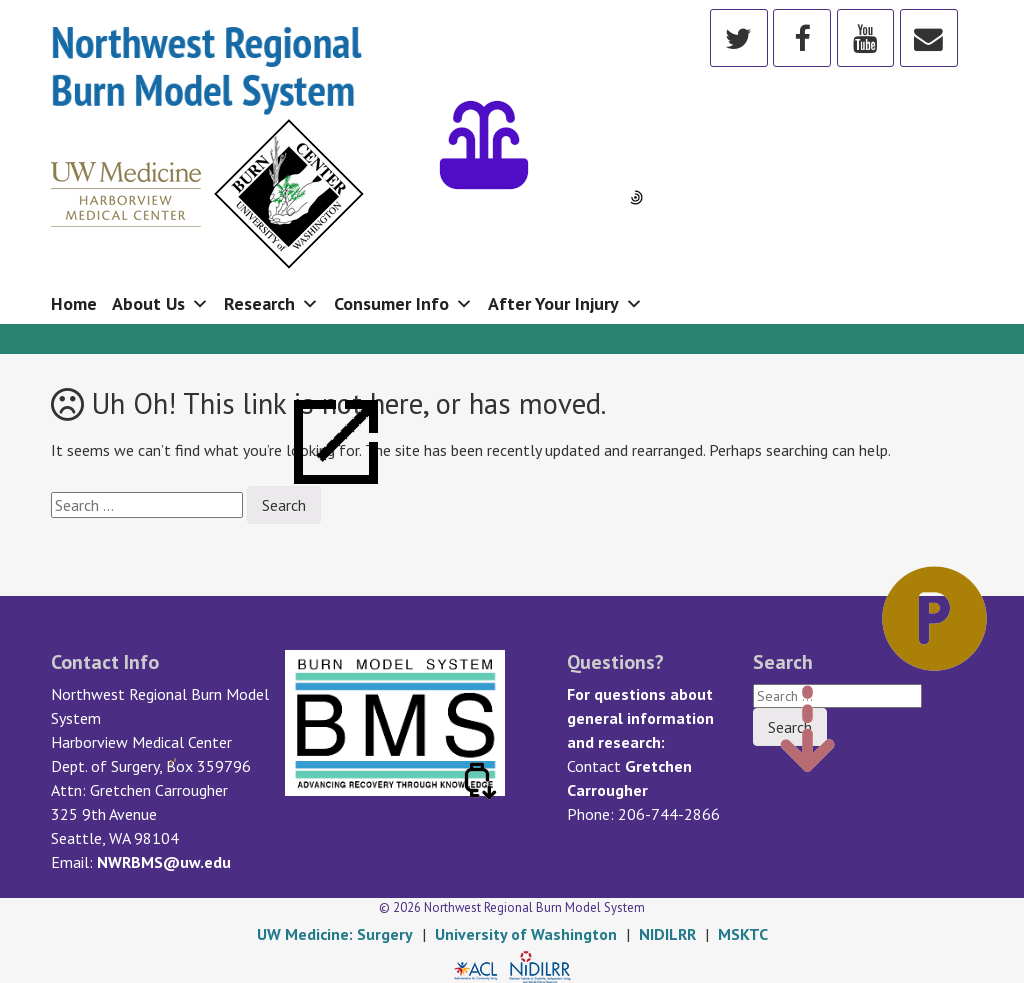 The width and height of the screenshot is (1024, 983). I want to click on loading content in progress, so click(175, 765).